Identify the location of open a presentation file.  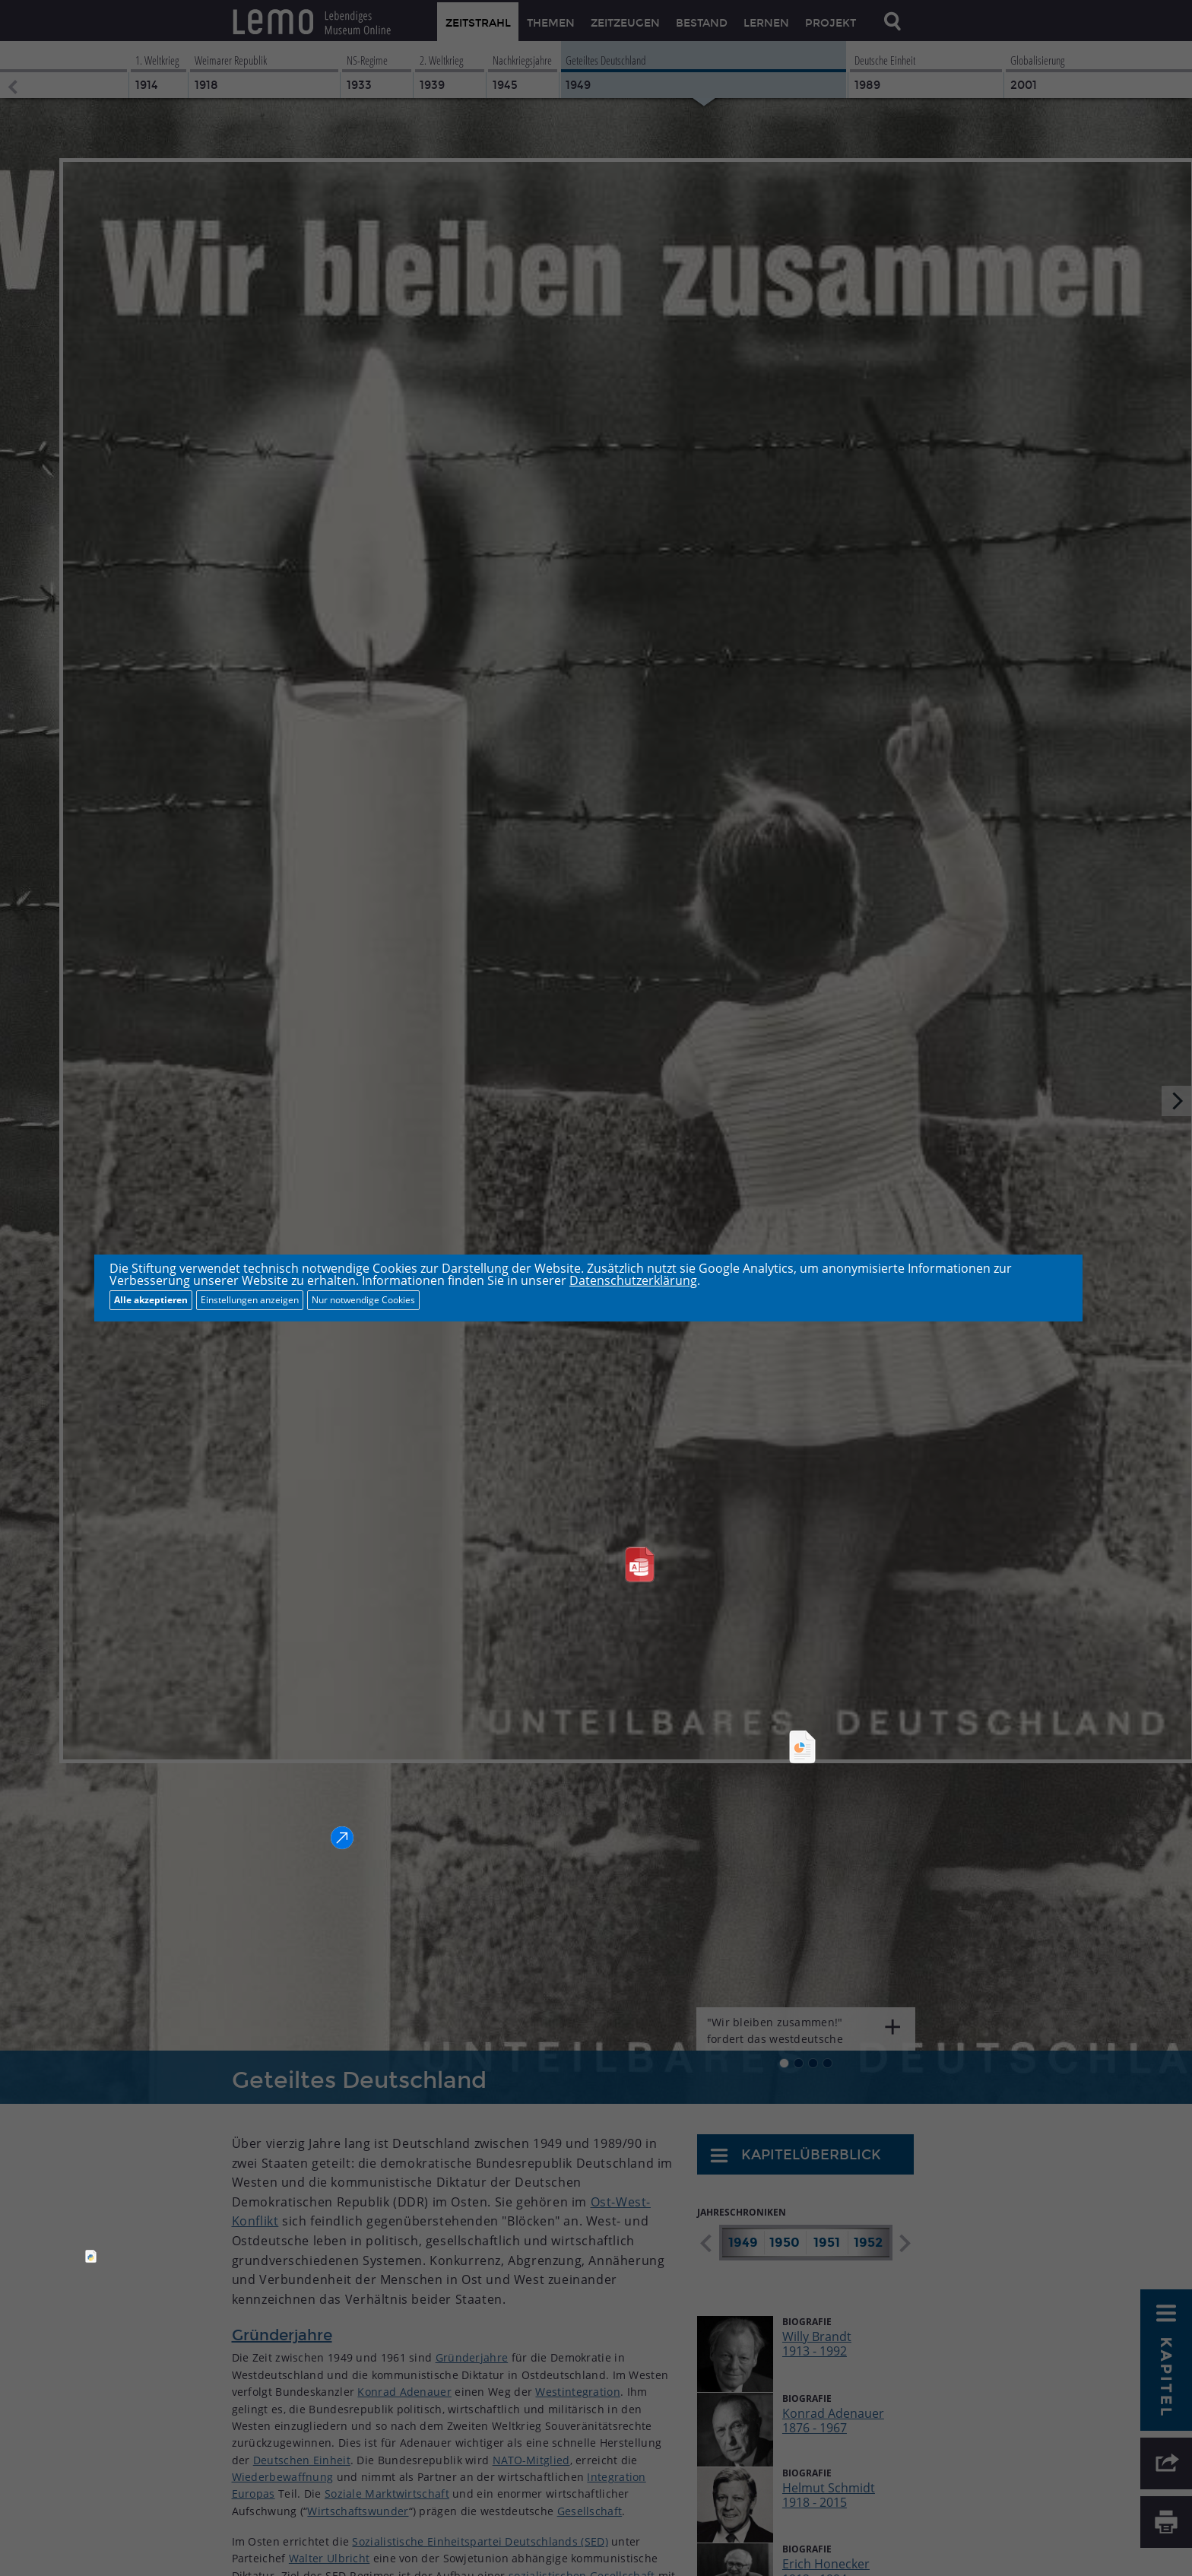
(802, 1746).